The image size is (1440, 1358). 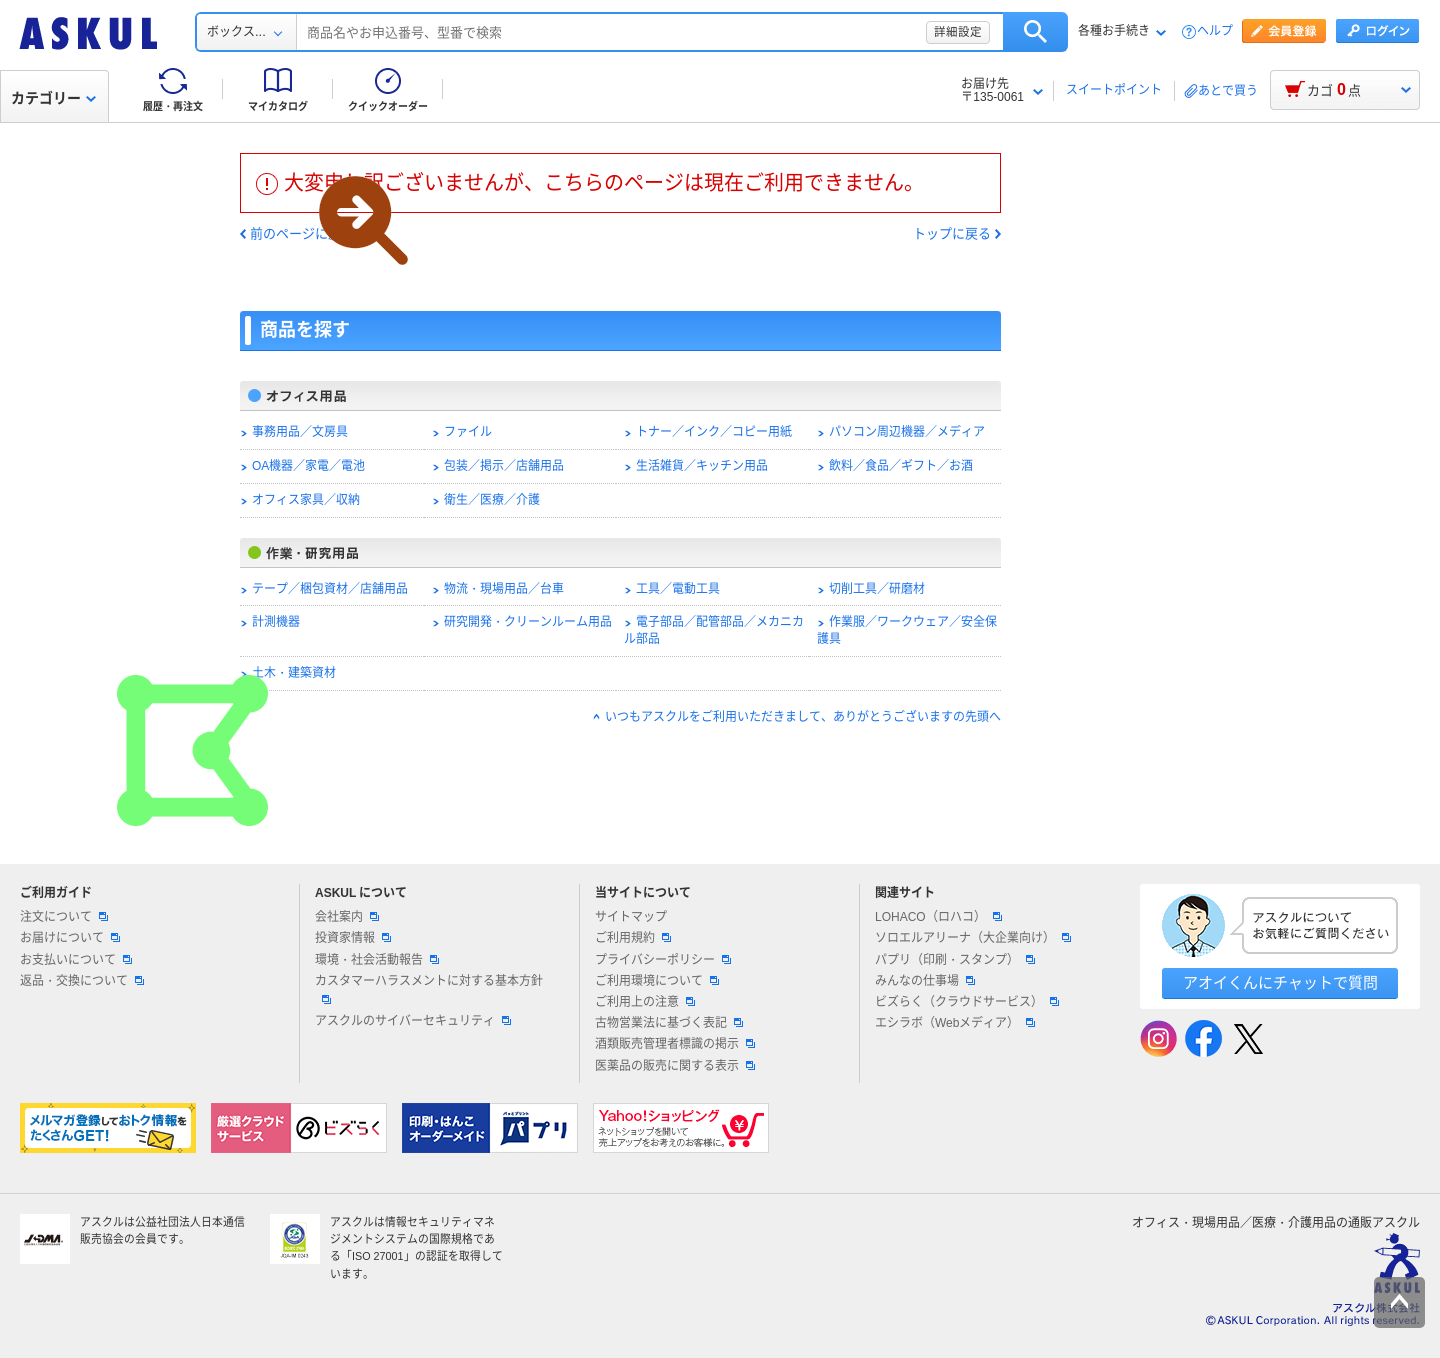 I want to click on search and navigate to result, so click(x=363, y=220).